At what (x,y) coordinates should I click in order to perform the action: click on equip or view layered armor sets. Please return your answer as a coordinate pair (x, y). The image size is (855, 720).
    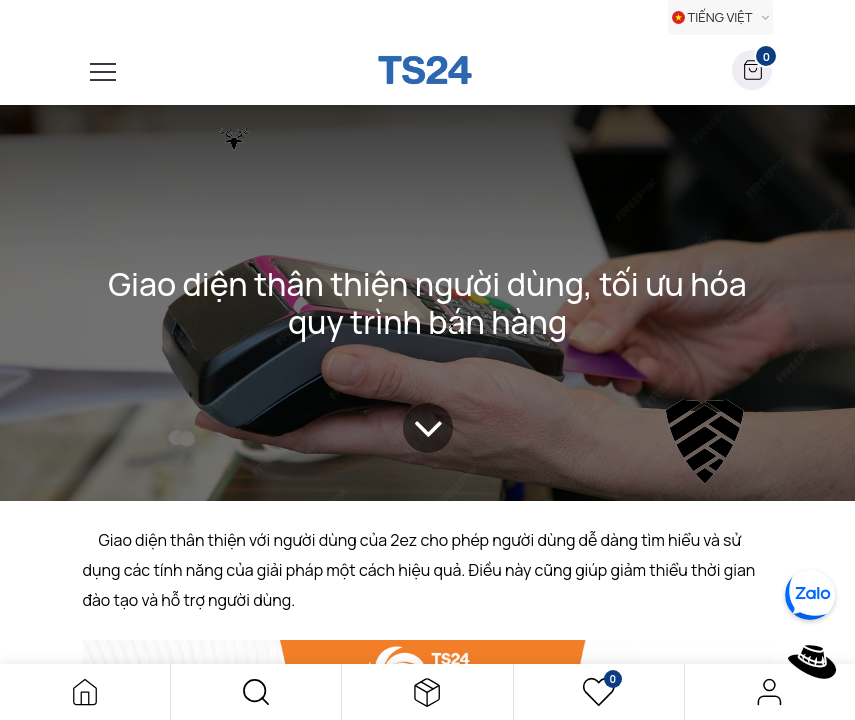
    Looking at the image, I should click on (704, 441).